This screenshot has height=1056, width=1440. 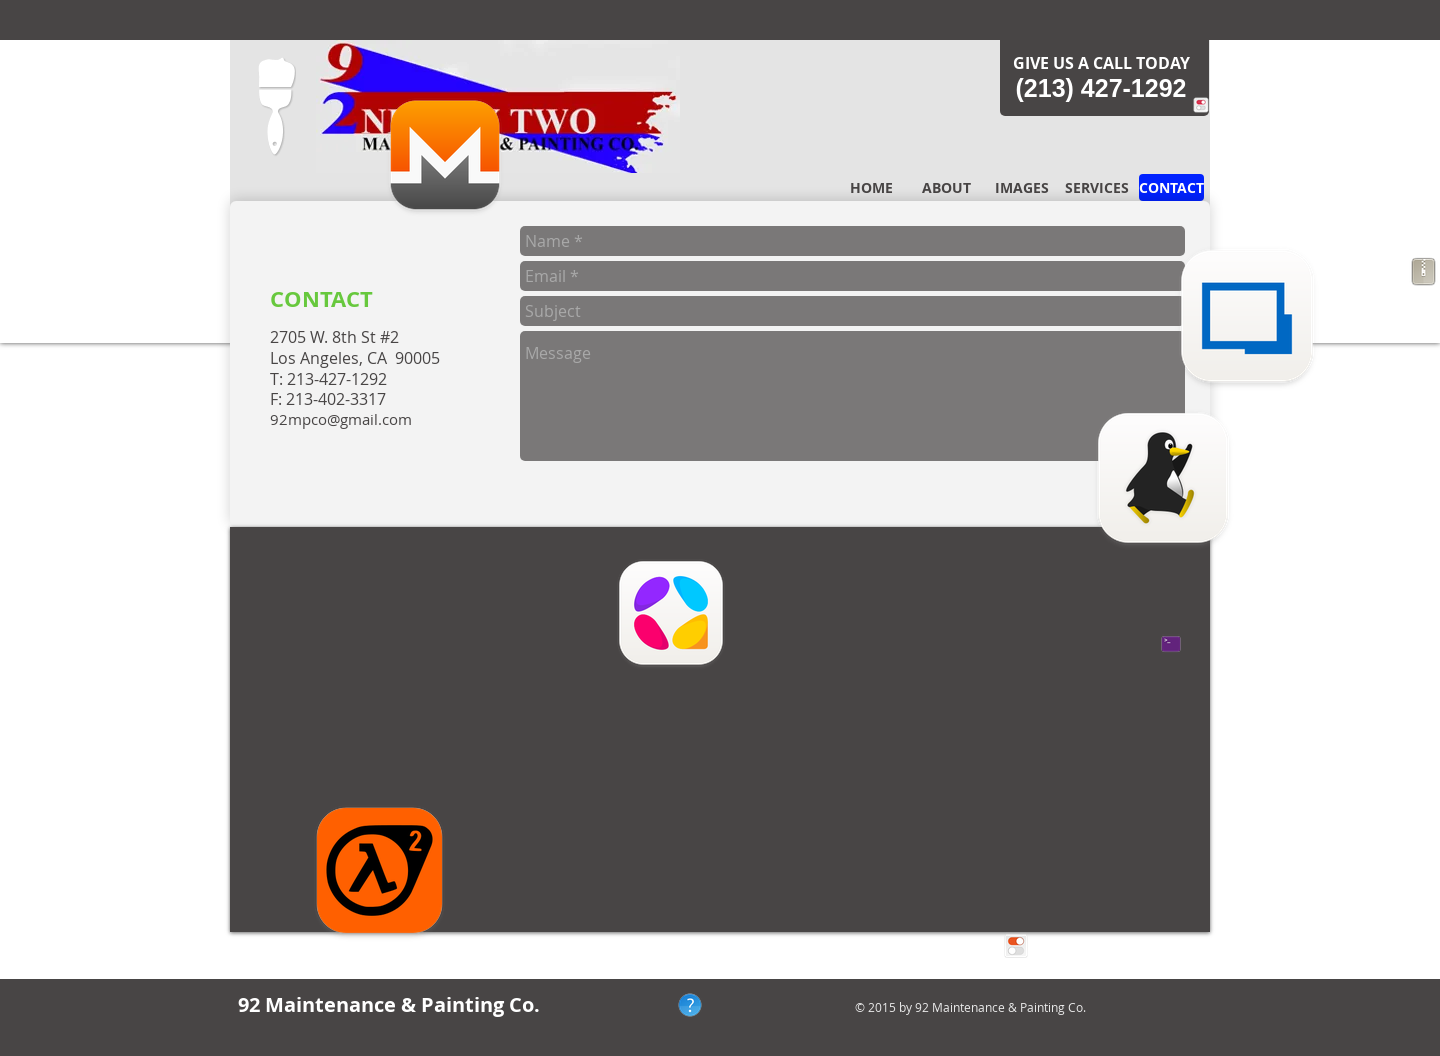 I want to click on launch supertux game, so click(x=1163, y=478).